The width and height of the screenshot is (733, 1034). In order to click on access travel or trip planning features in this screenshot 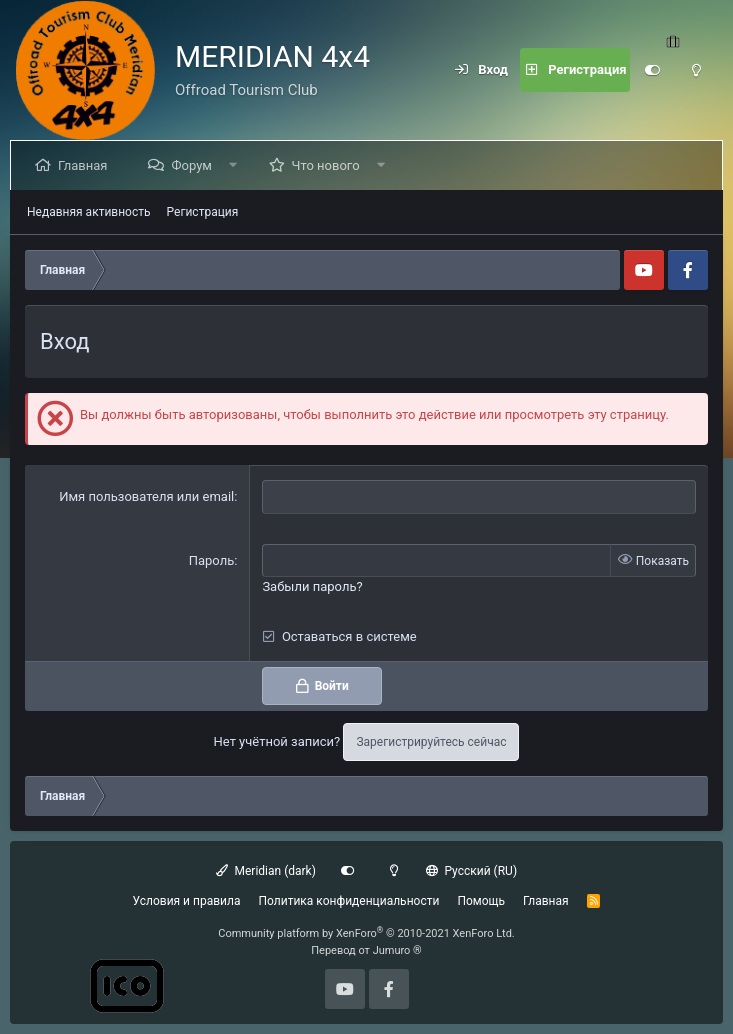, I will do `click(673, 42)`.